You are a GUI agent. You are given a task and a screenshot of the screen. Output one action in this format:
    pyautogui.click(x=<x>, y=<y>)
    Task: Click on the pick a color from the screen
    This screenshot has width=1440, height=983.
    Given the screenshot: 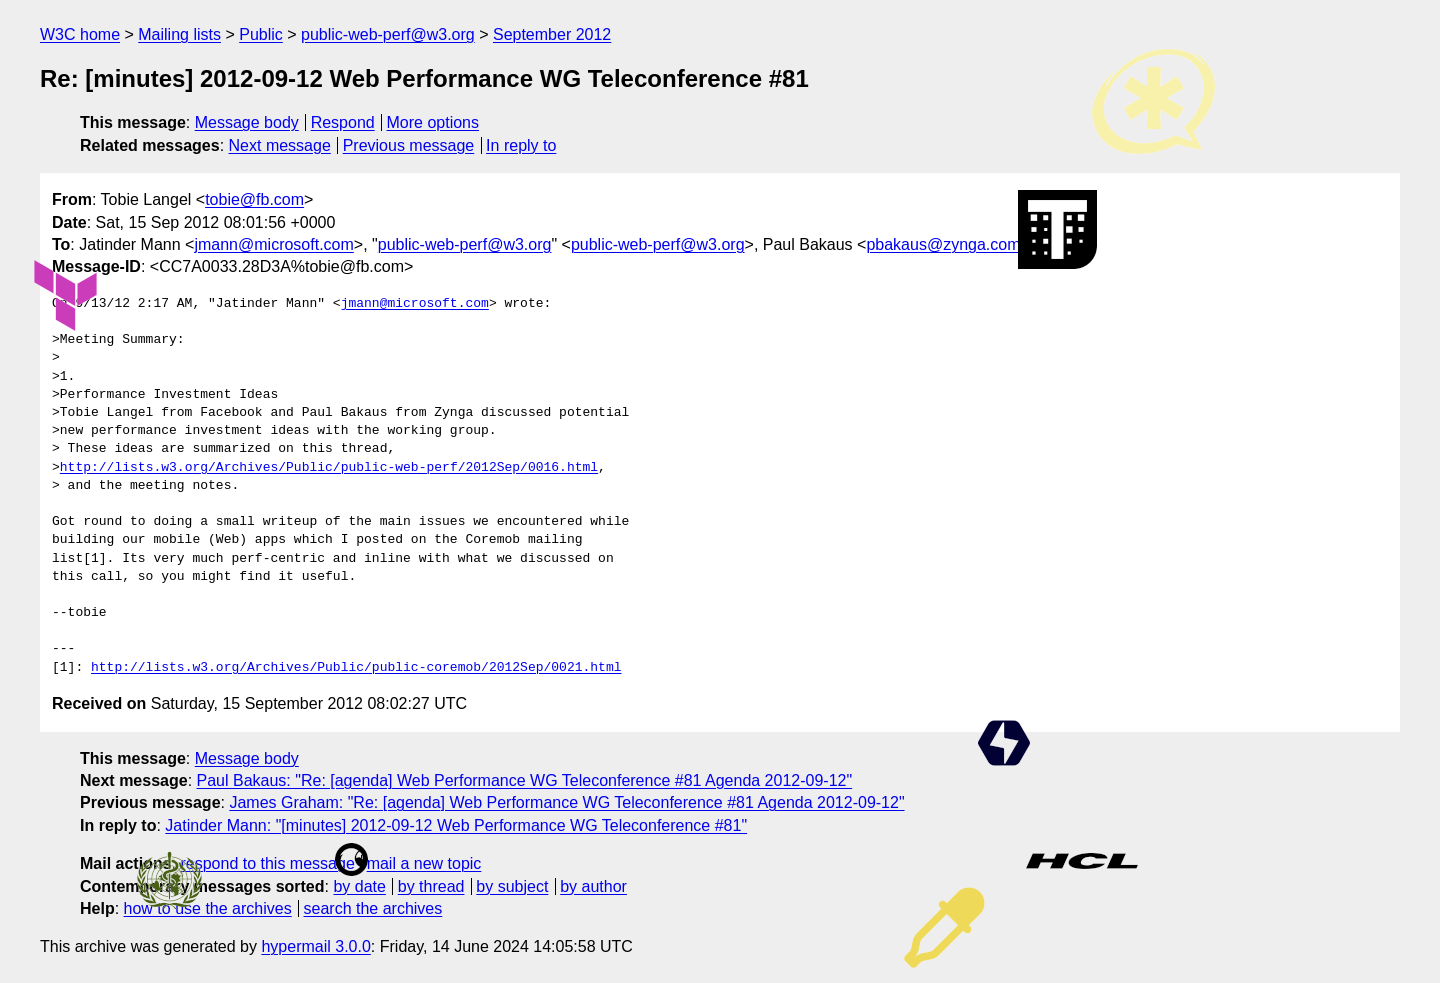 What is the action you would take?
    pyautogui.click(x=944, y=928)
    